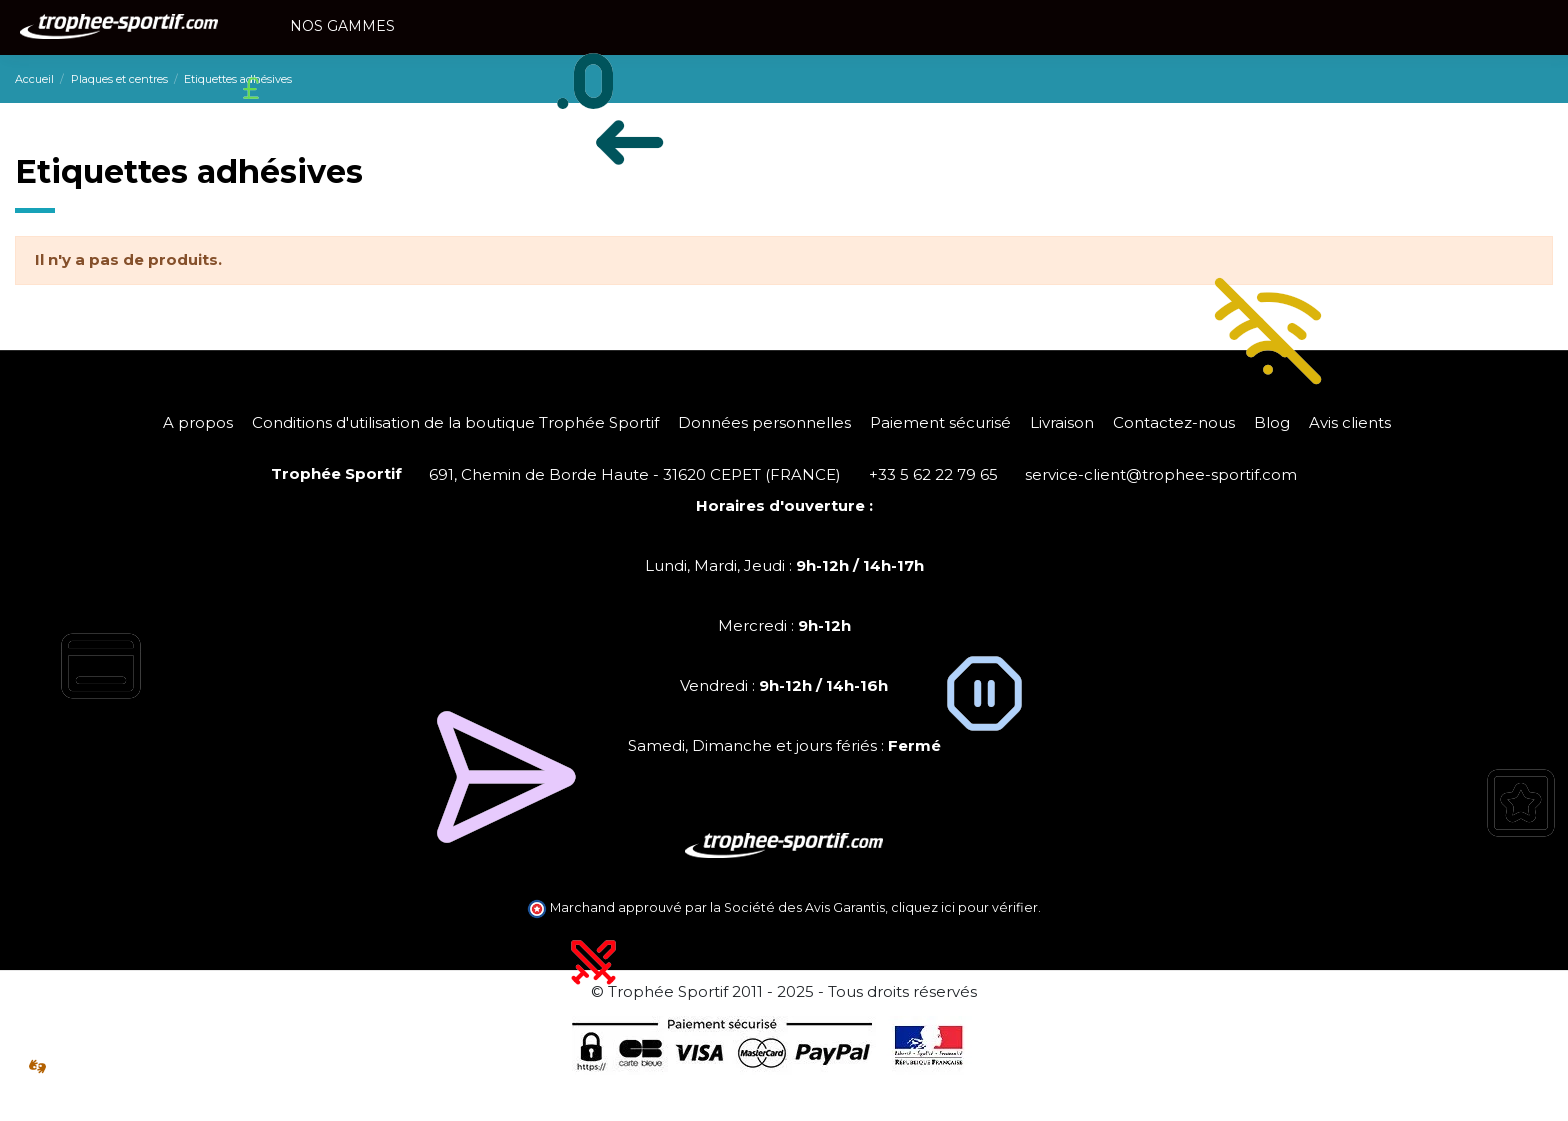  What do you see at coordinates (503, 777) in the screenshot?
I see `send a message` at bounding box center [503, 777].